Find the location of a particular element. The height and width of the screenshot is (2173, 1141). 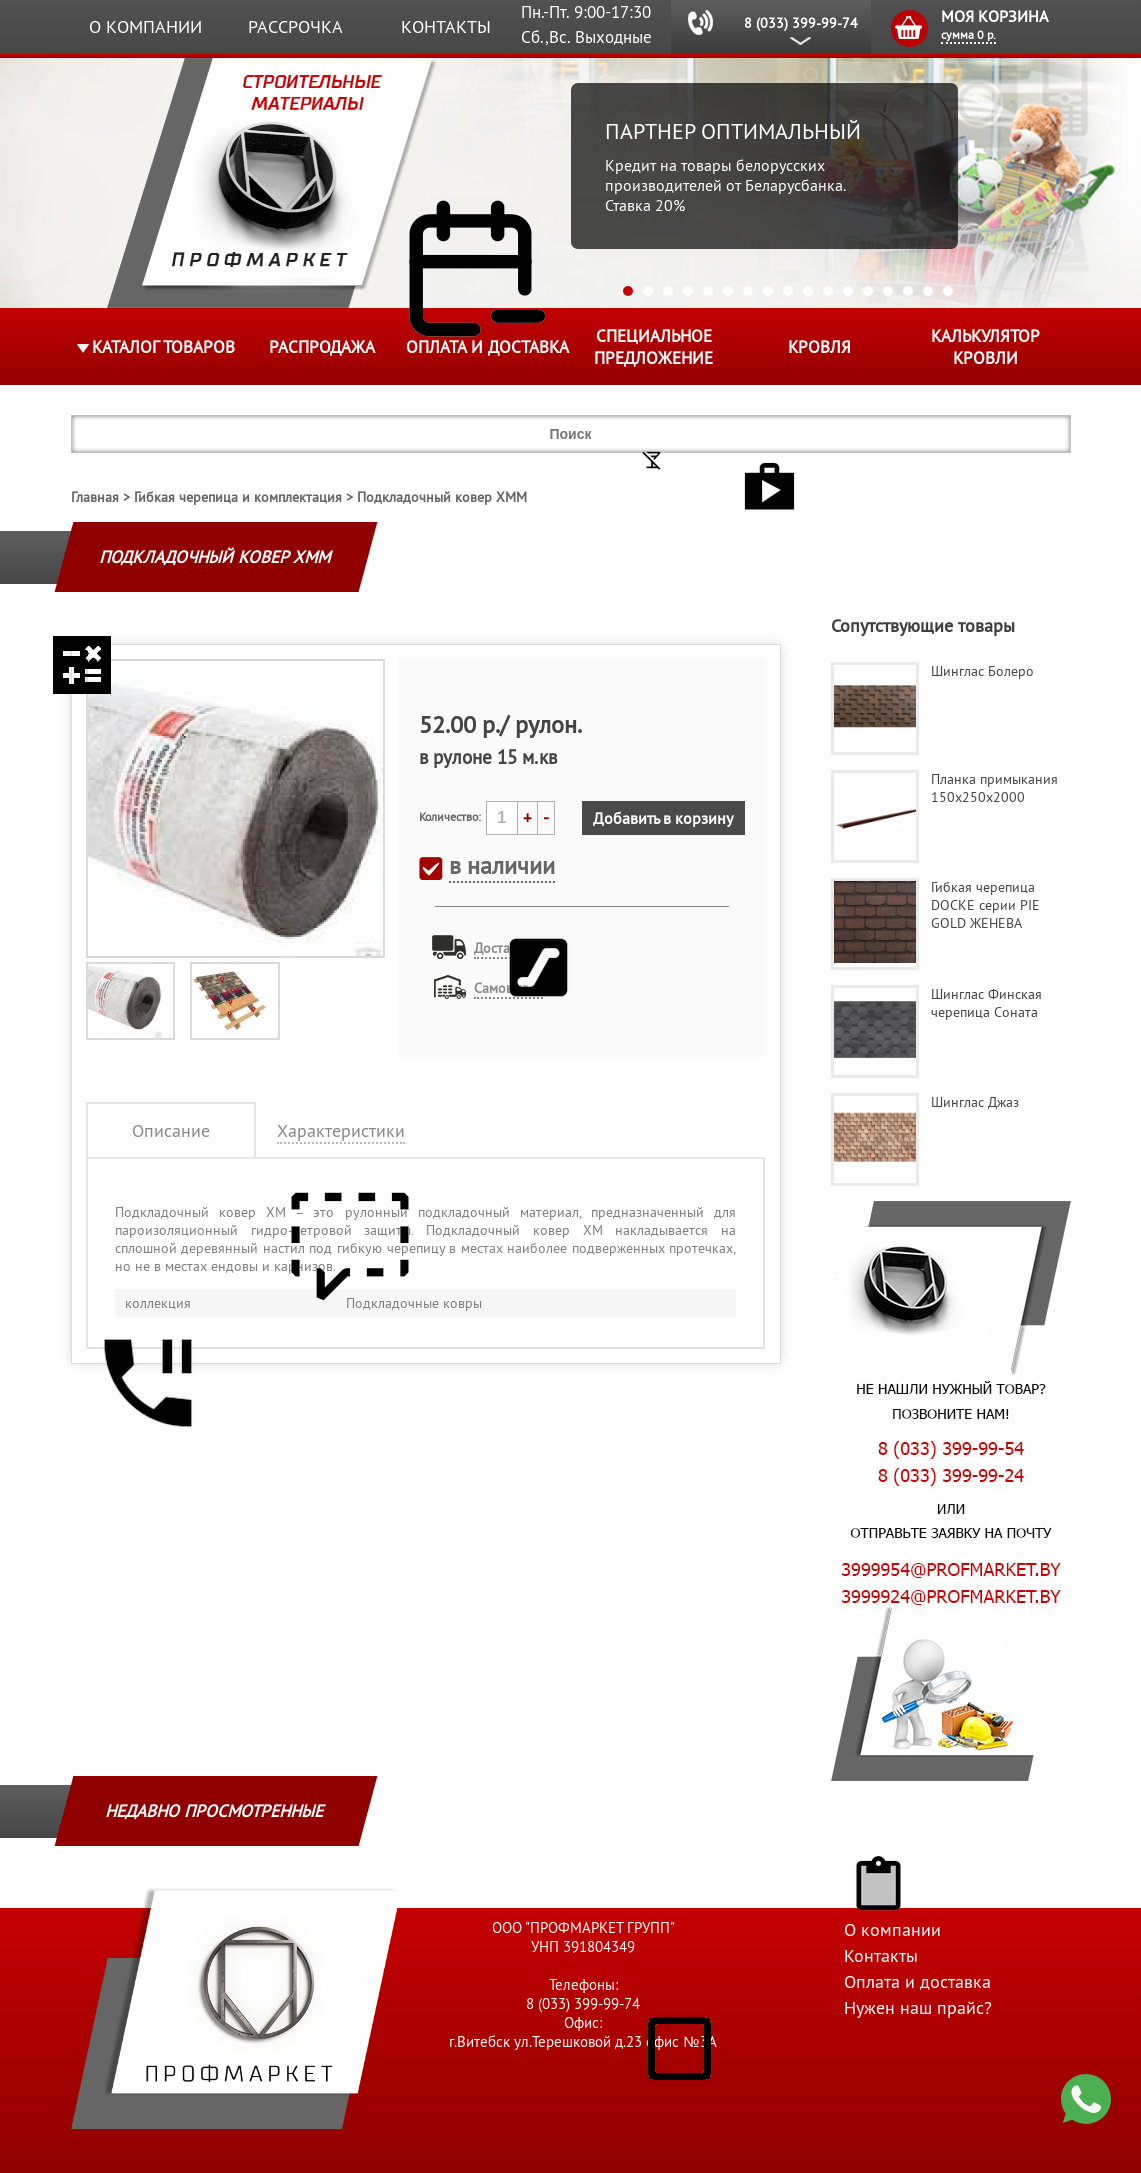

a draft comment or unsaved message is located at coordinates (350, 1243).